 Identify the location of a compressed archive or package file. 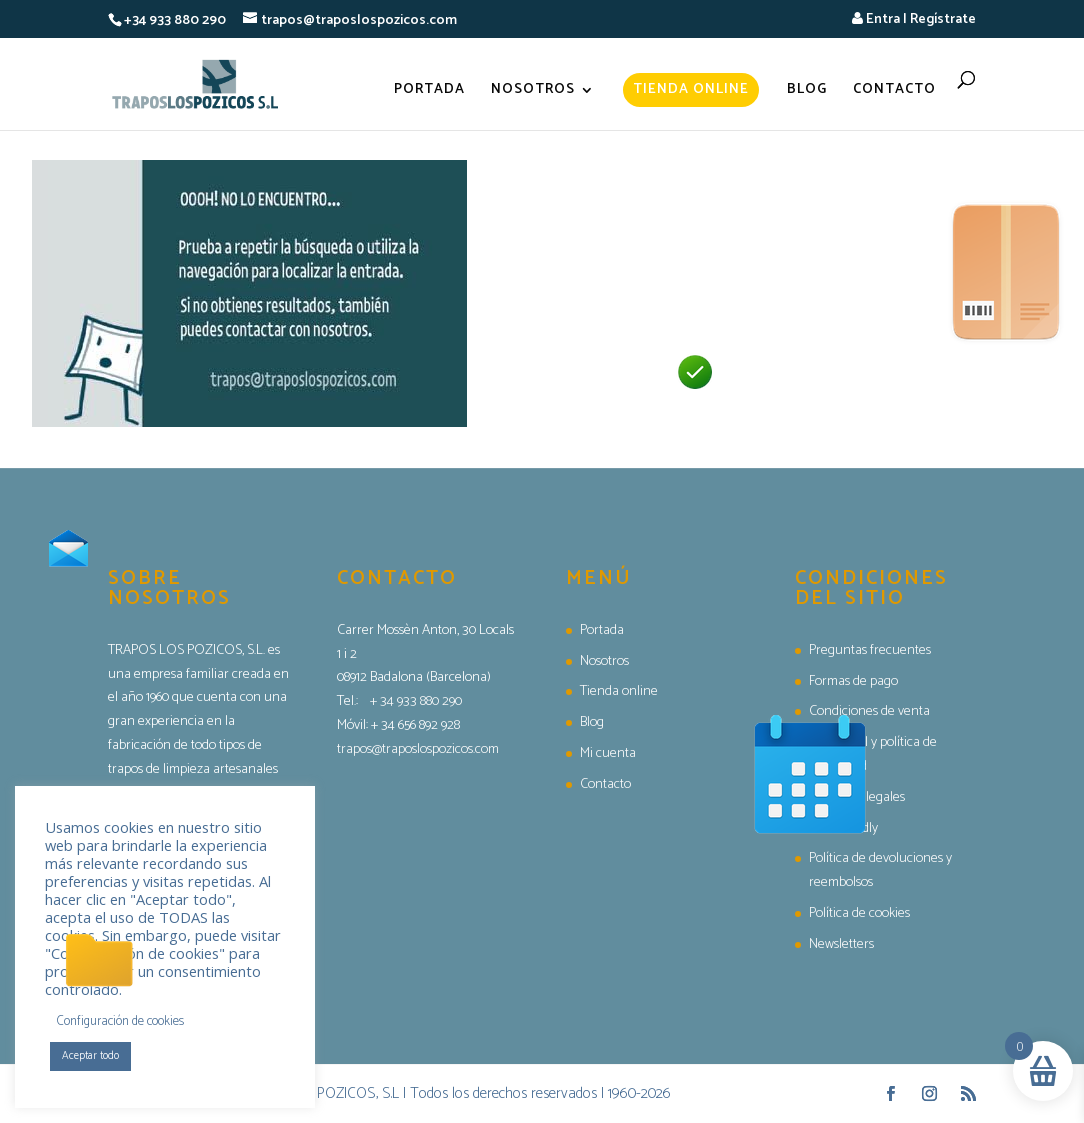
(1006, 272).